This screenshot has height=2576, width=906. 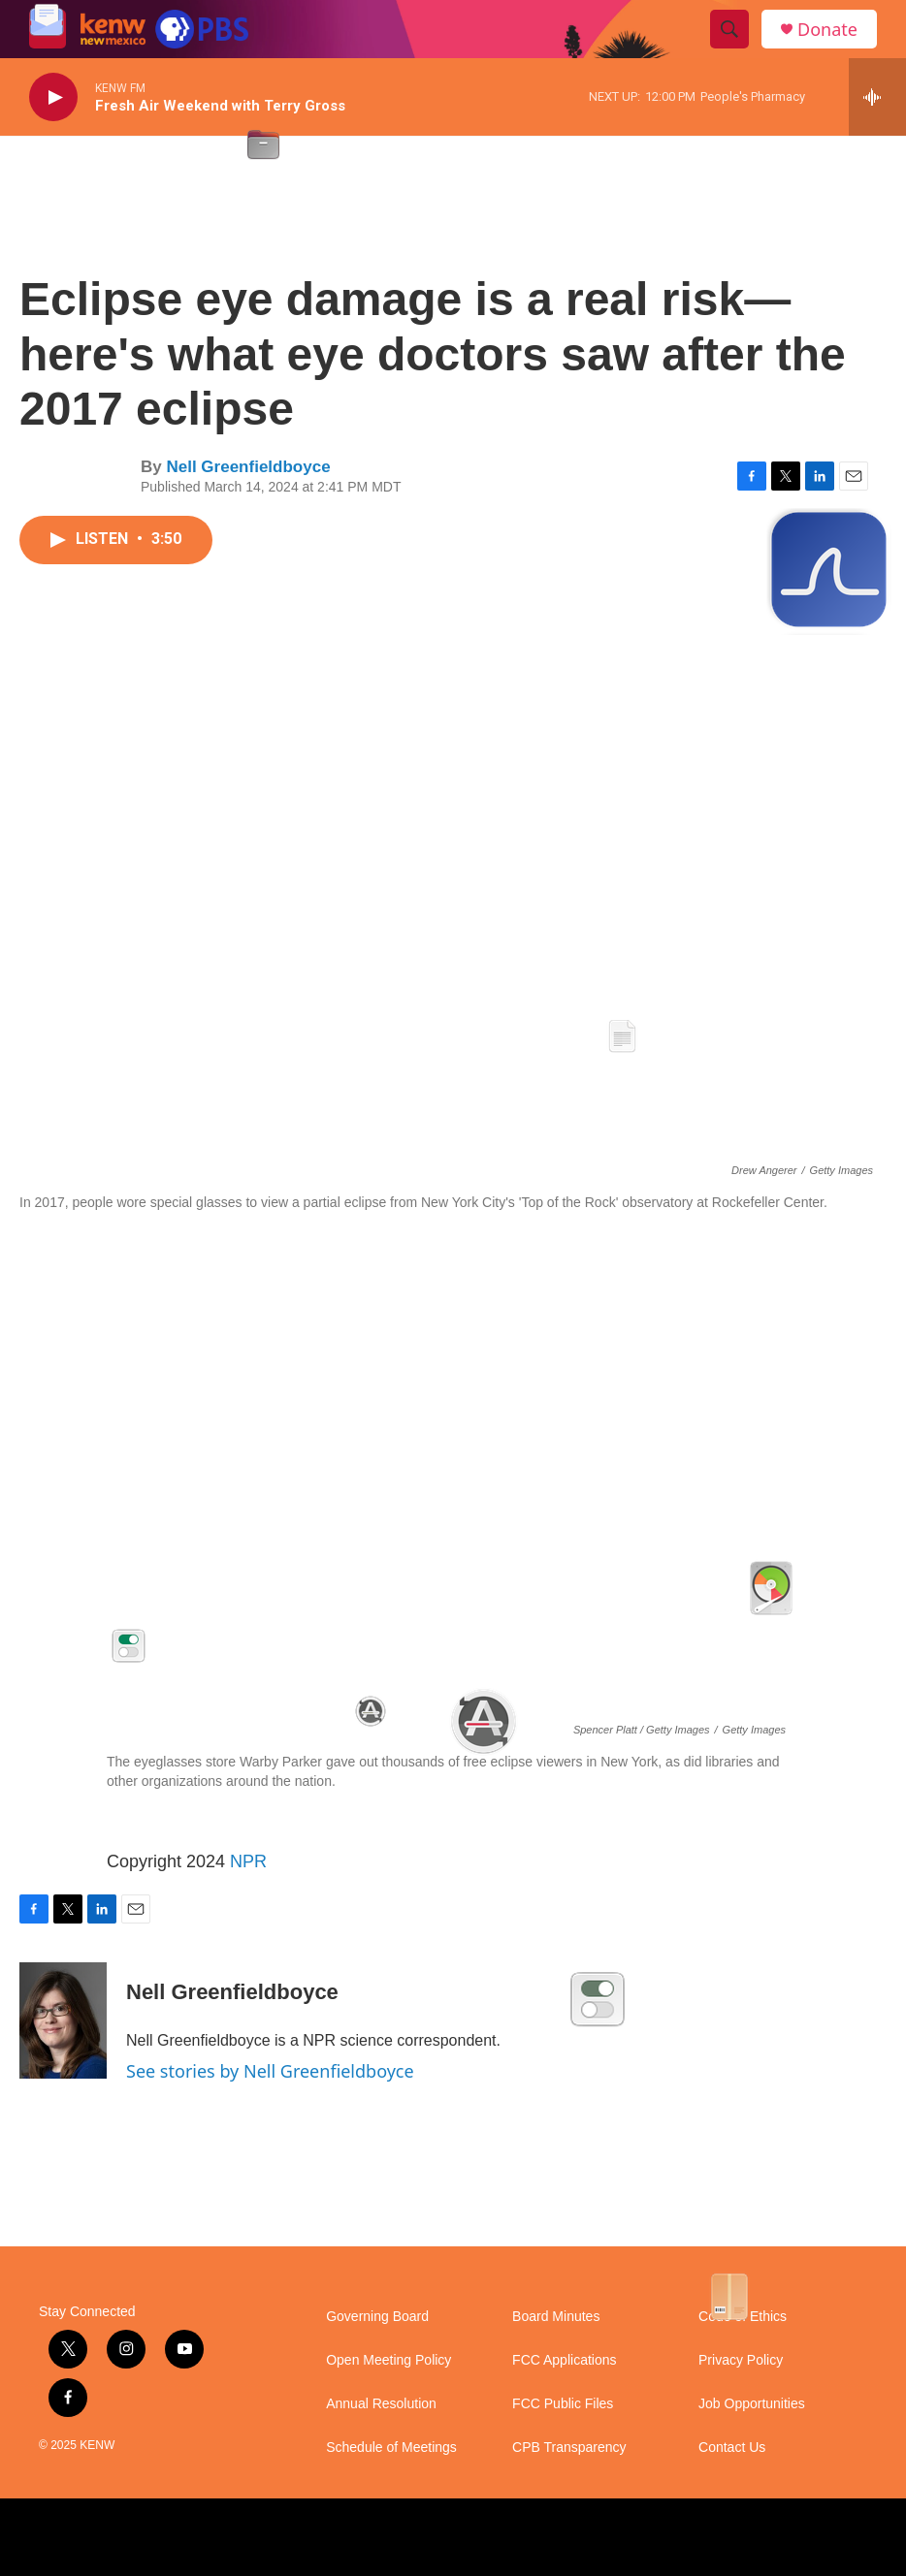 What do you see at coordinates (729, 2297) in the screenshot?
I see `open package manager application` at bounding box center [729, 2297].